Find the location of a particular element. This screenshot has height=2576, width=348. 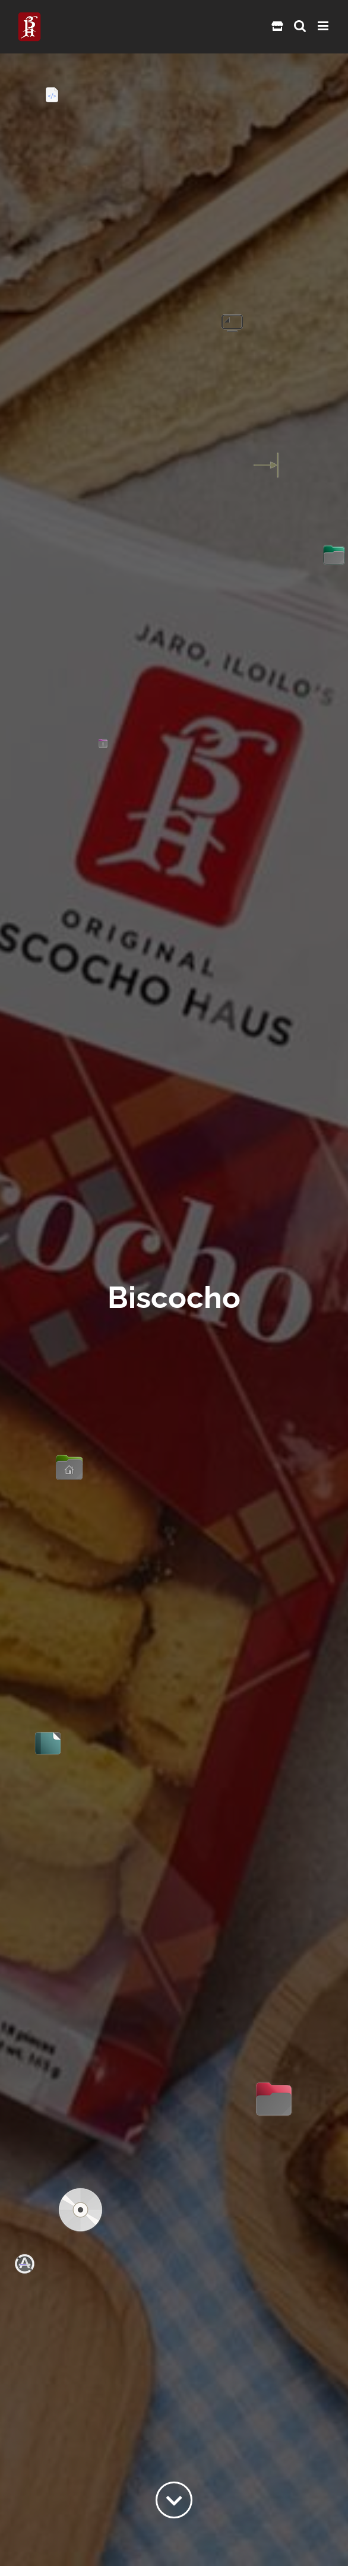

unmount or eject a CD/DVD writer drive is located at coordinates (80, 2210).